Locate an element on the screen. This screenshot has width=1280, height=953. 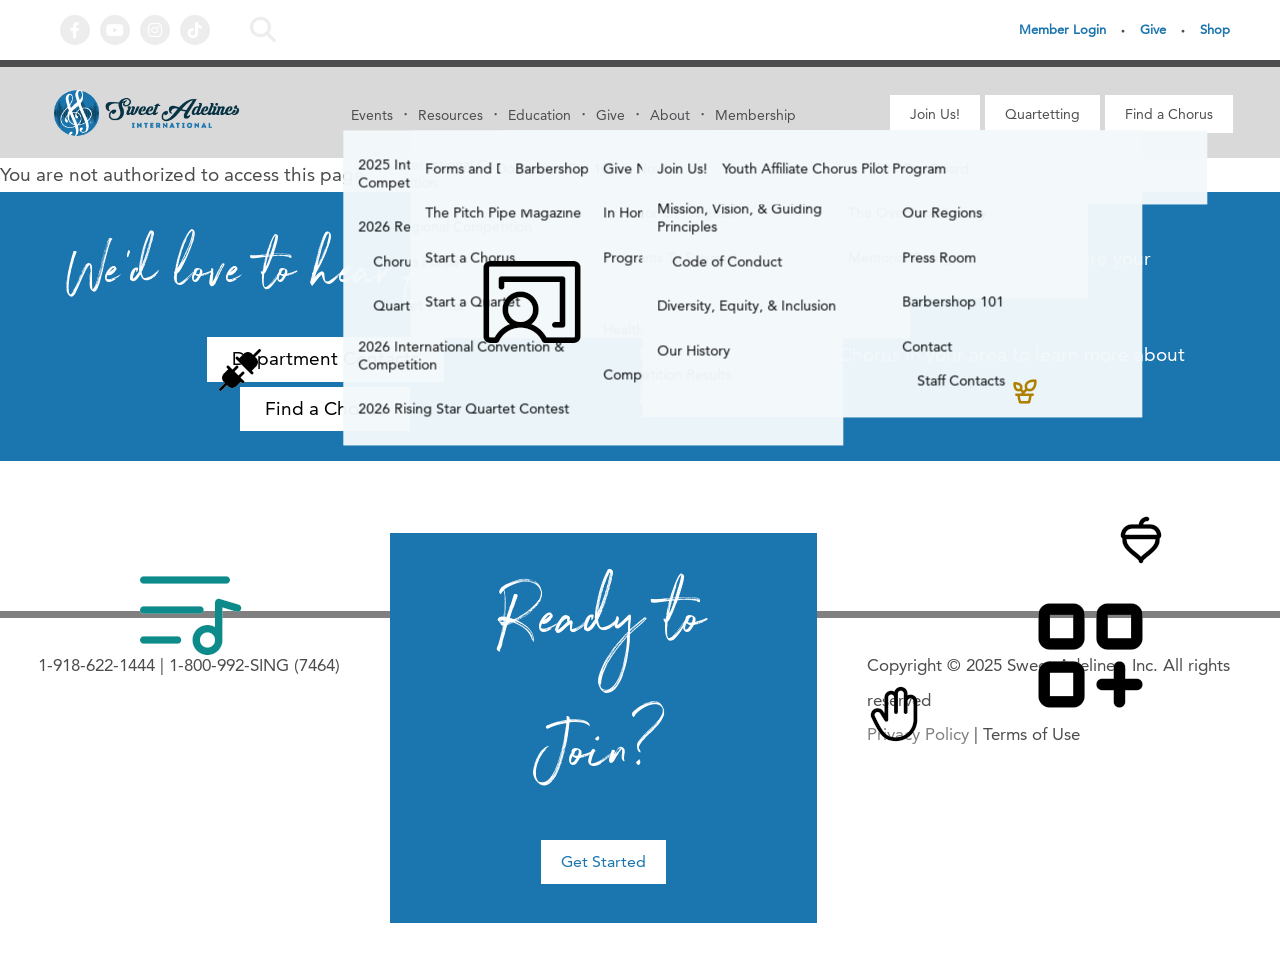
connect or establish a connection is located at coordinates (240, 370).